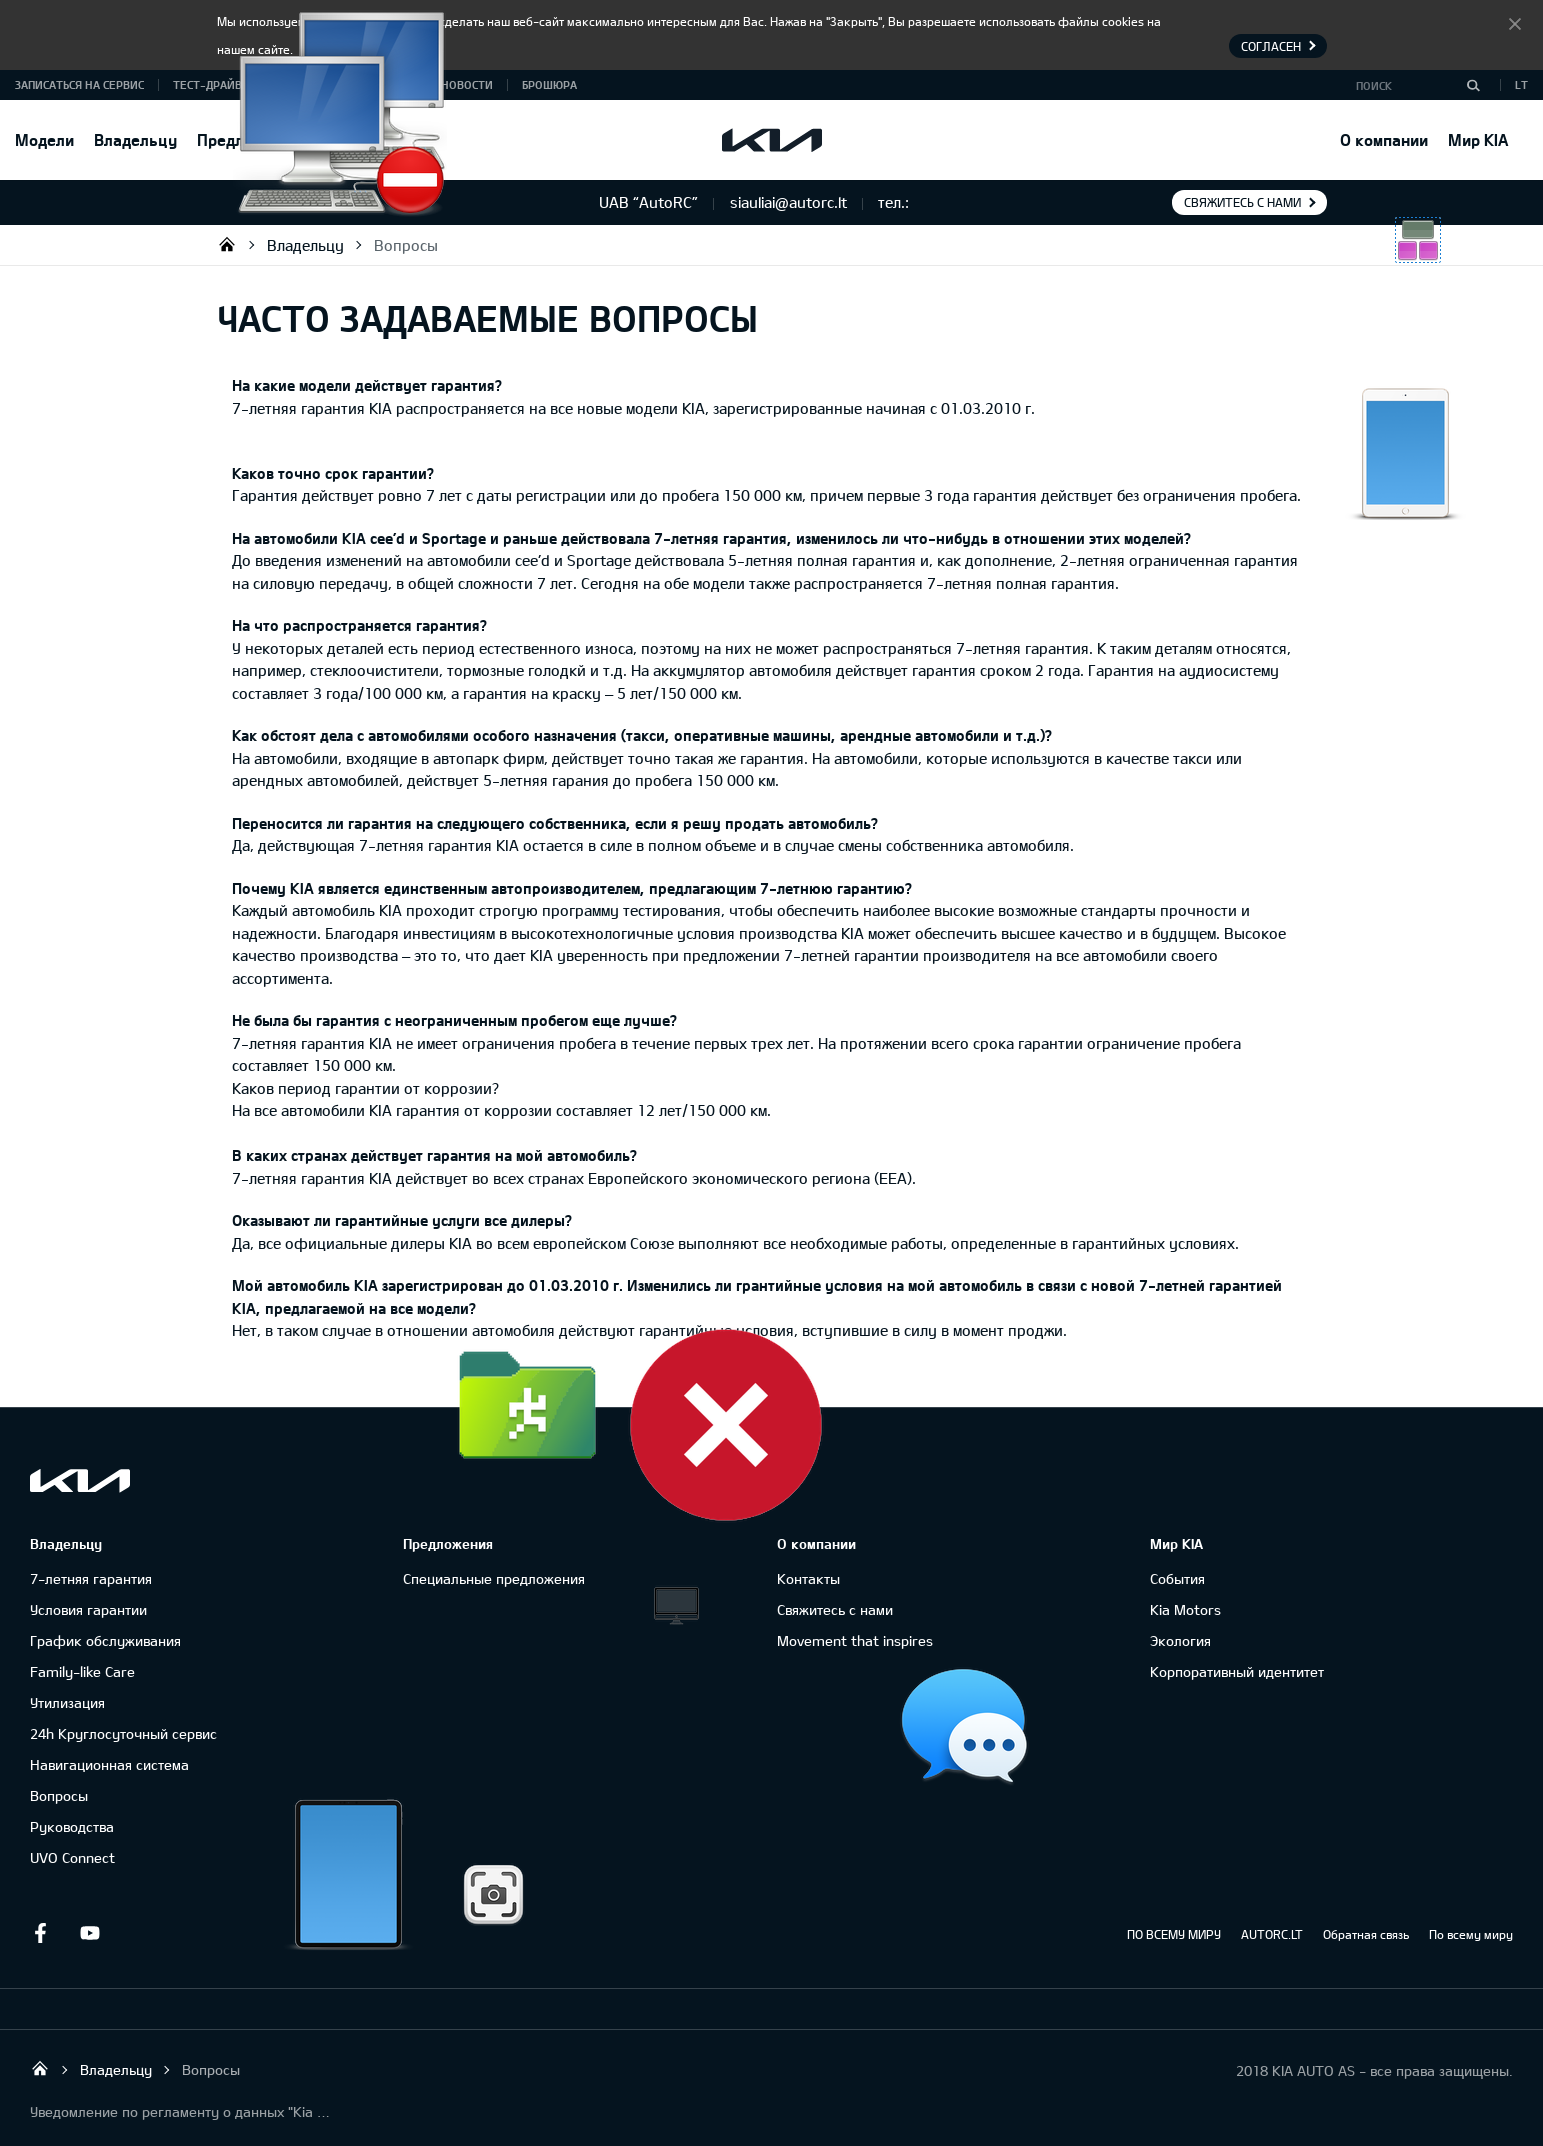  Describe the element at coordinates (340, 113) in the screenshot. I see `indicates network connection error` at that location.